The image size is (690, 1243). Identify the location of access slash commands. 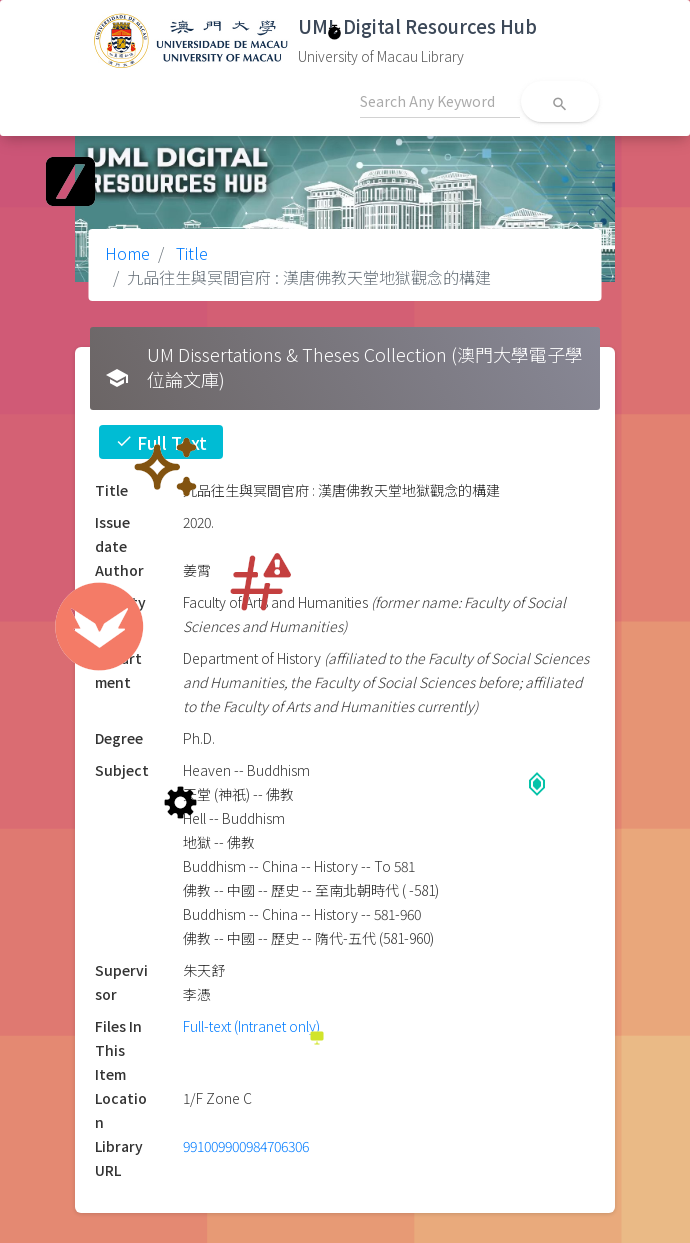
(70, 181).